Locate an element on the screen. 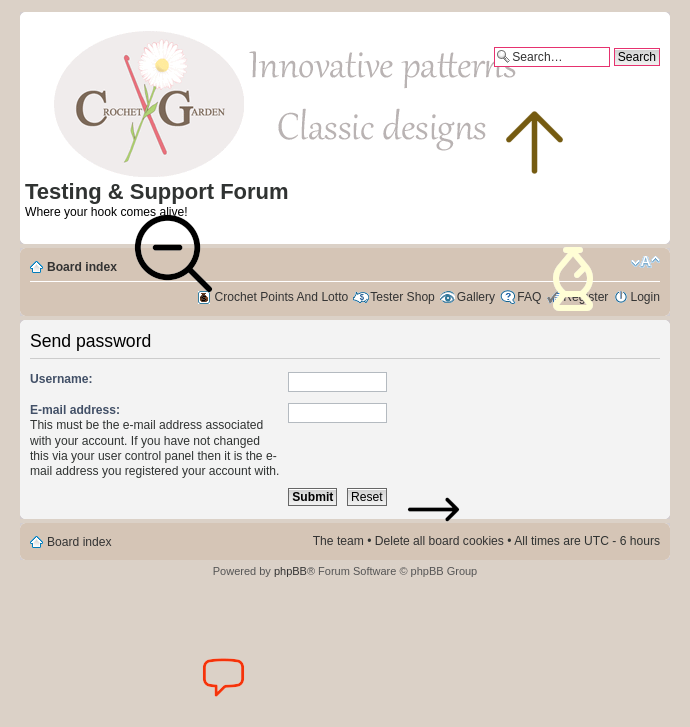 The image size is (690, 727). move item up in a list is located at coordinates (534, 142).